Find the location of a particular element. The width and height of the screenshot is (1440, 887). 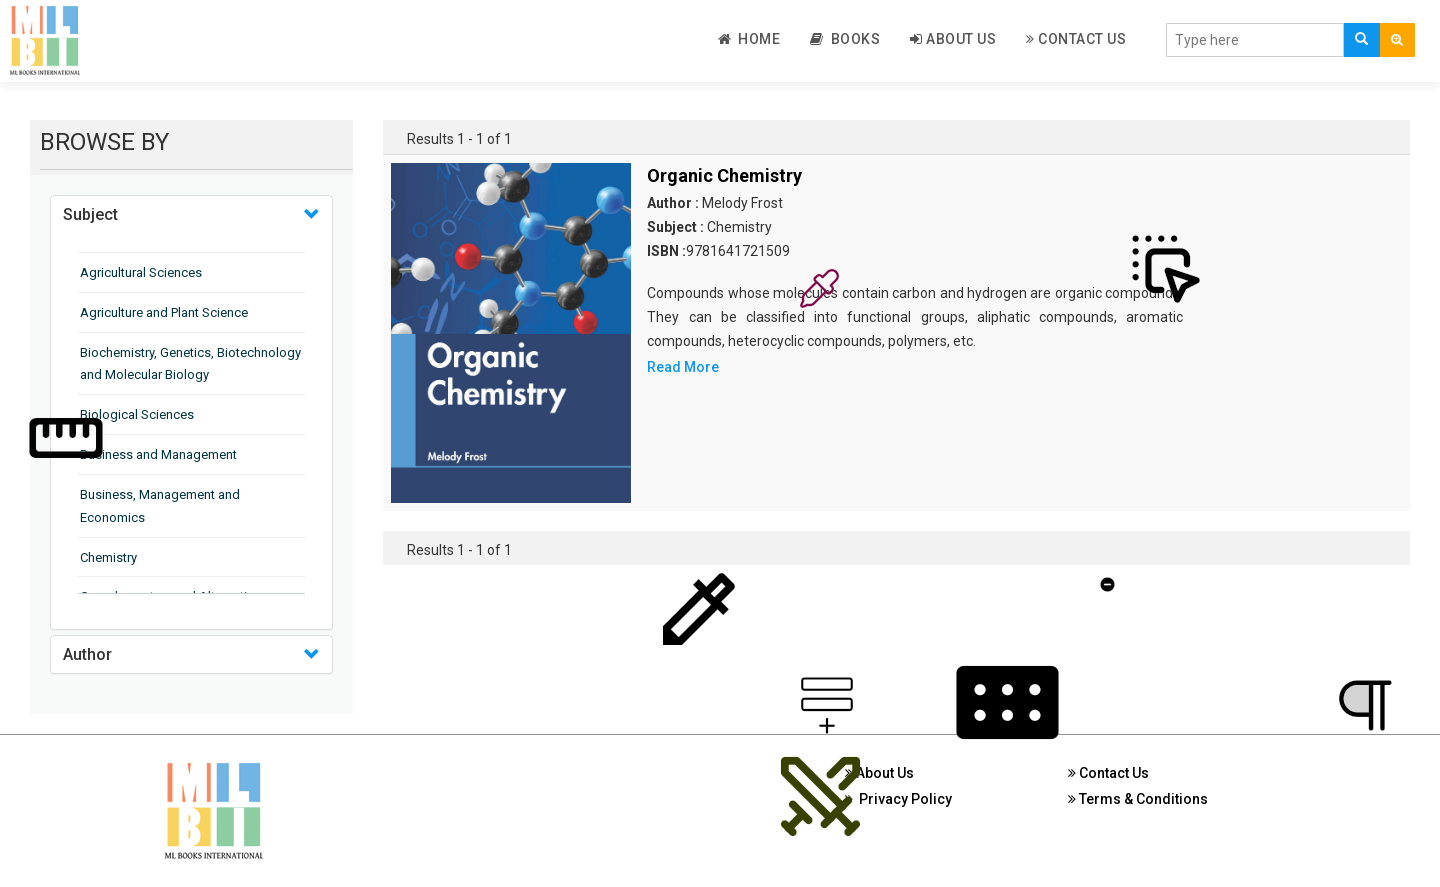

add a new row at the bottom is located at coordinates (827, 701).